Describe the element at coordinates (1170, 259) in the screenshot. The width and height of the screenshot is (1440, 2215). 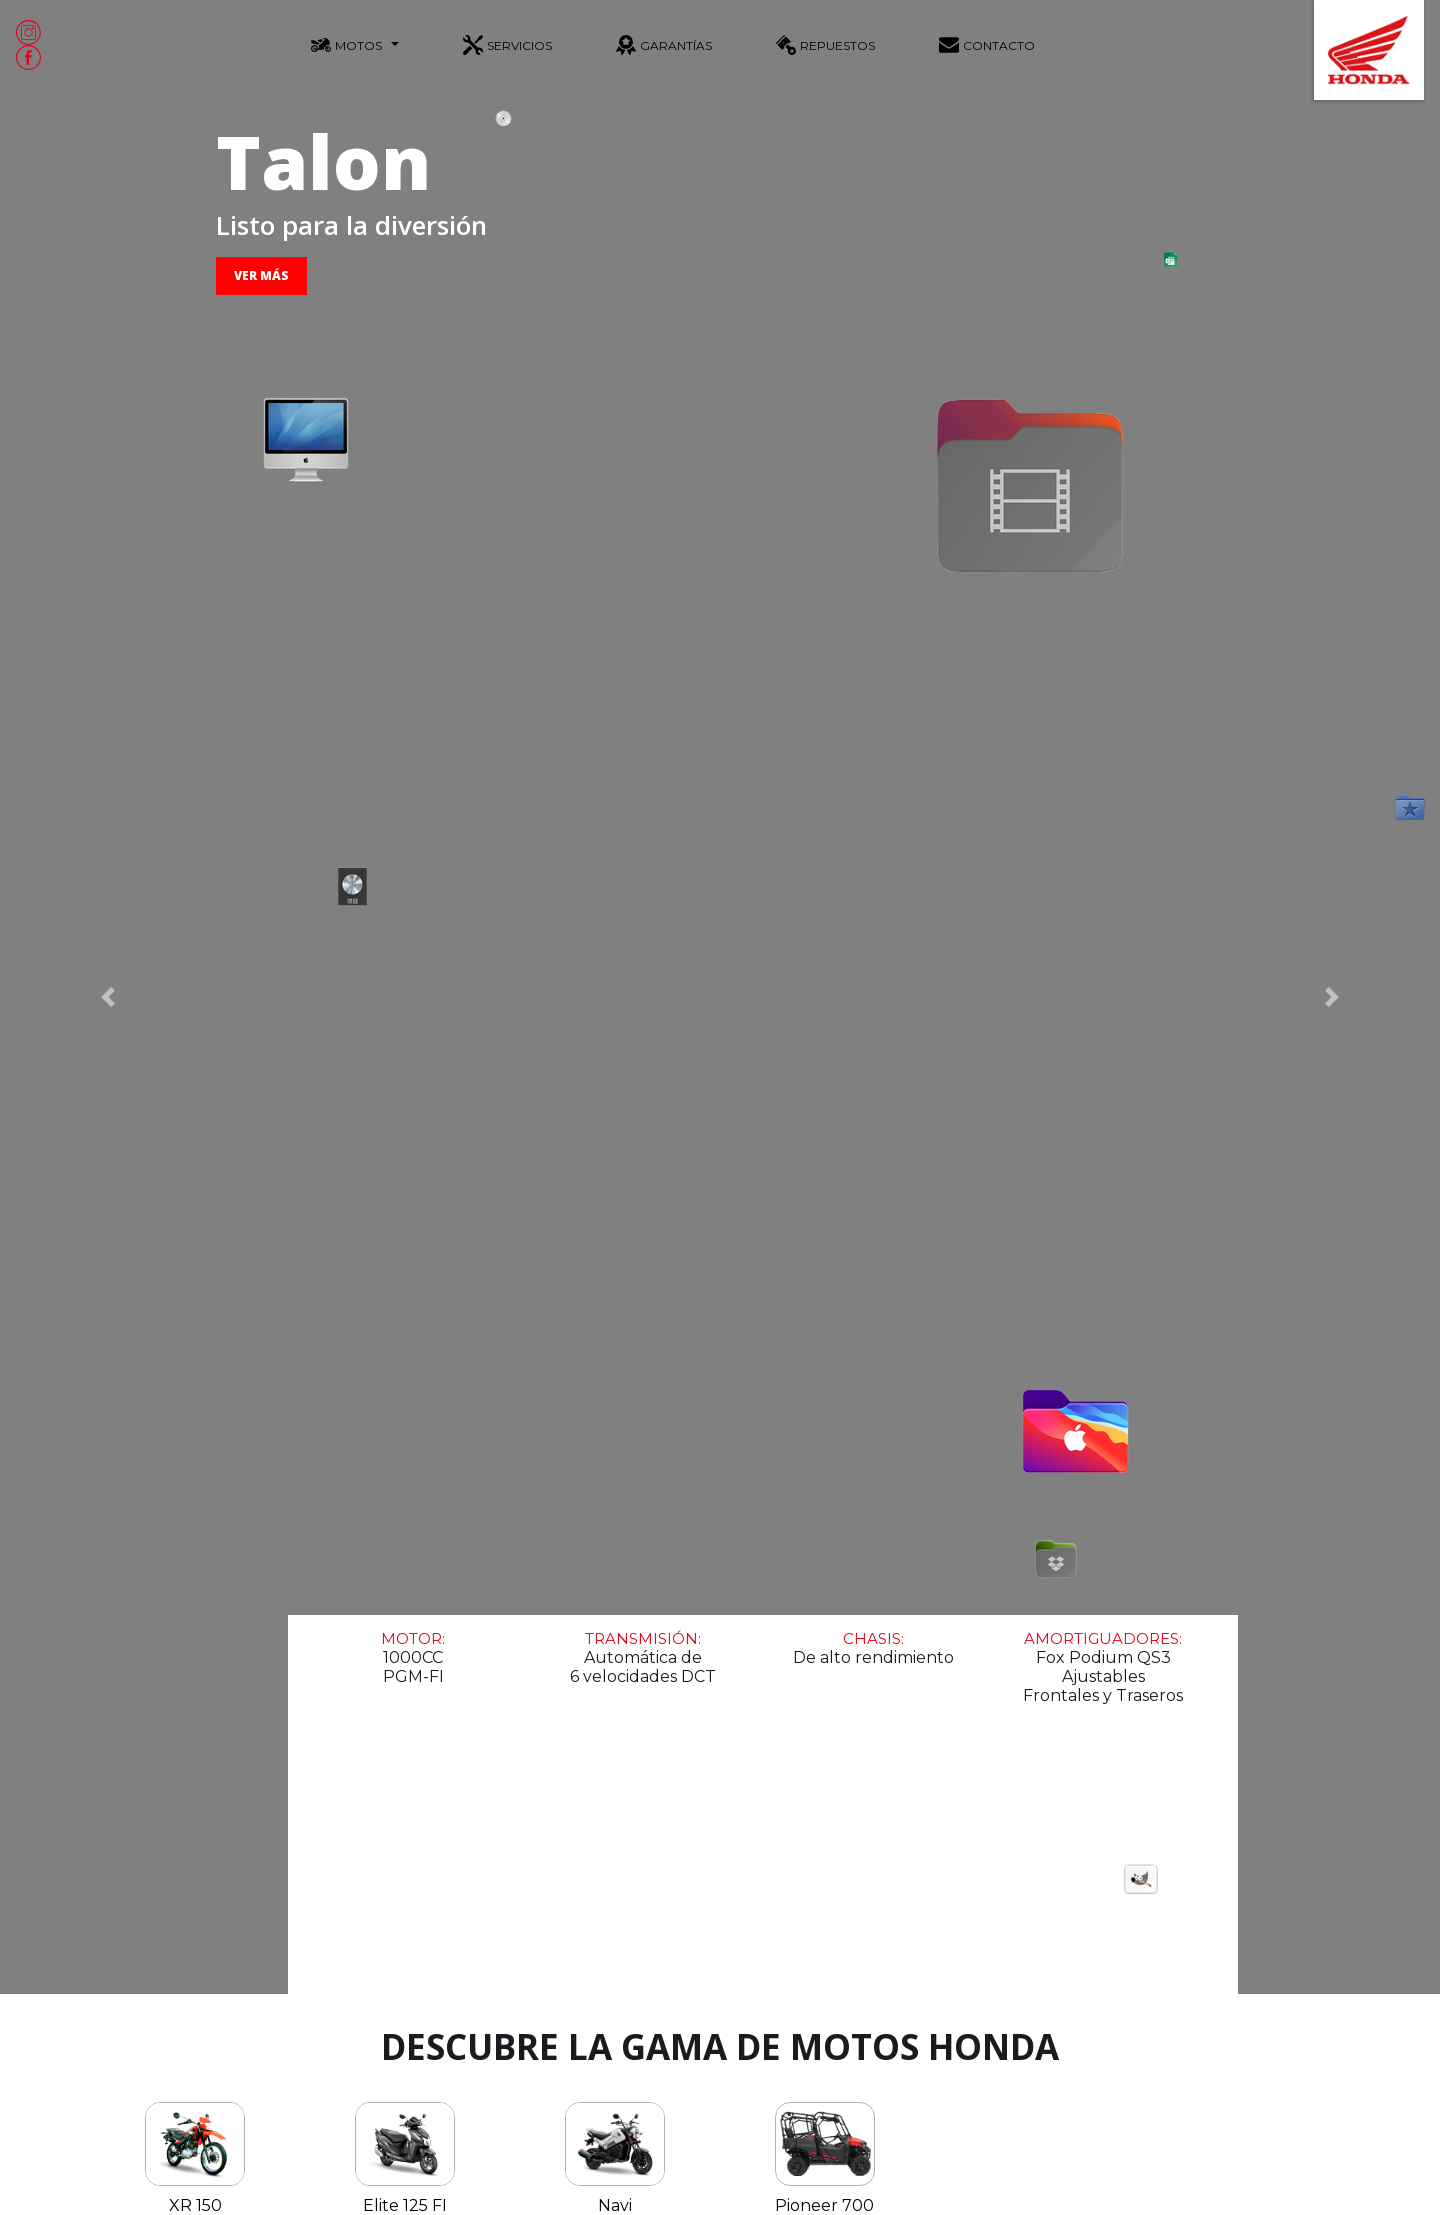
I see `open a microsoft excel spreadsheet file` at that location.